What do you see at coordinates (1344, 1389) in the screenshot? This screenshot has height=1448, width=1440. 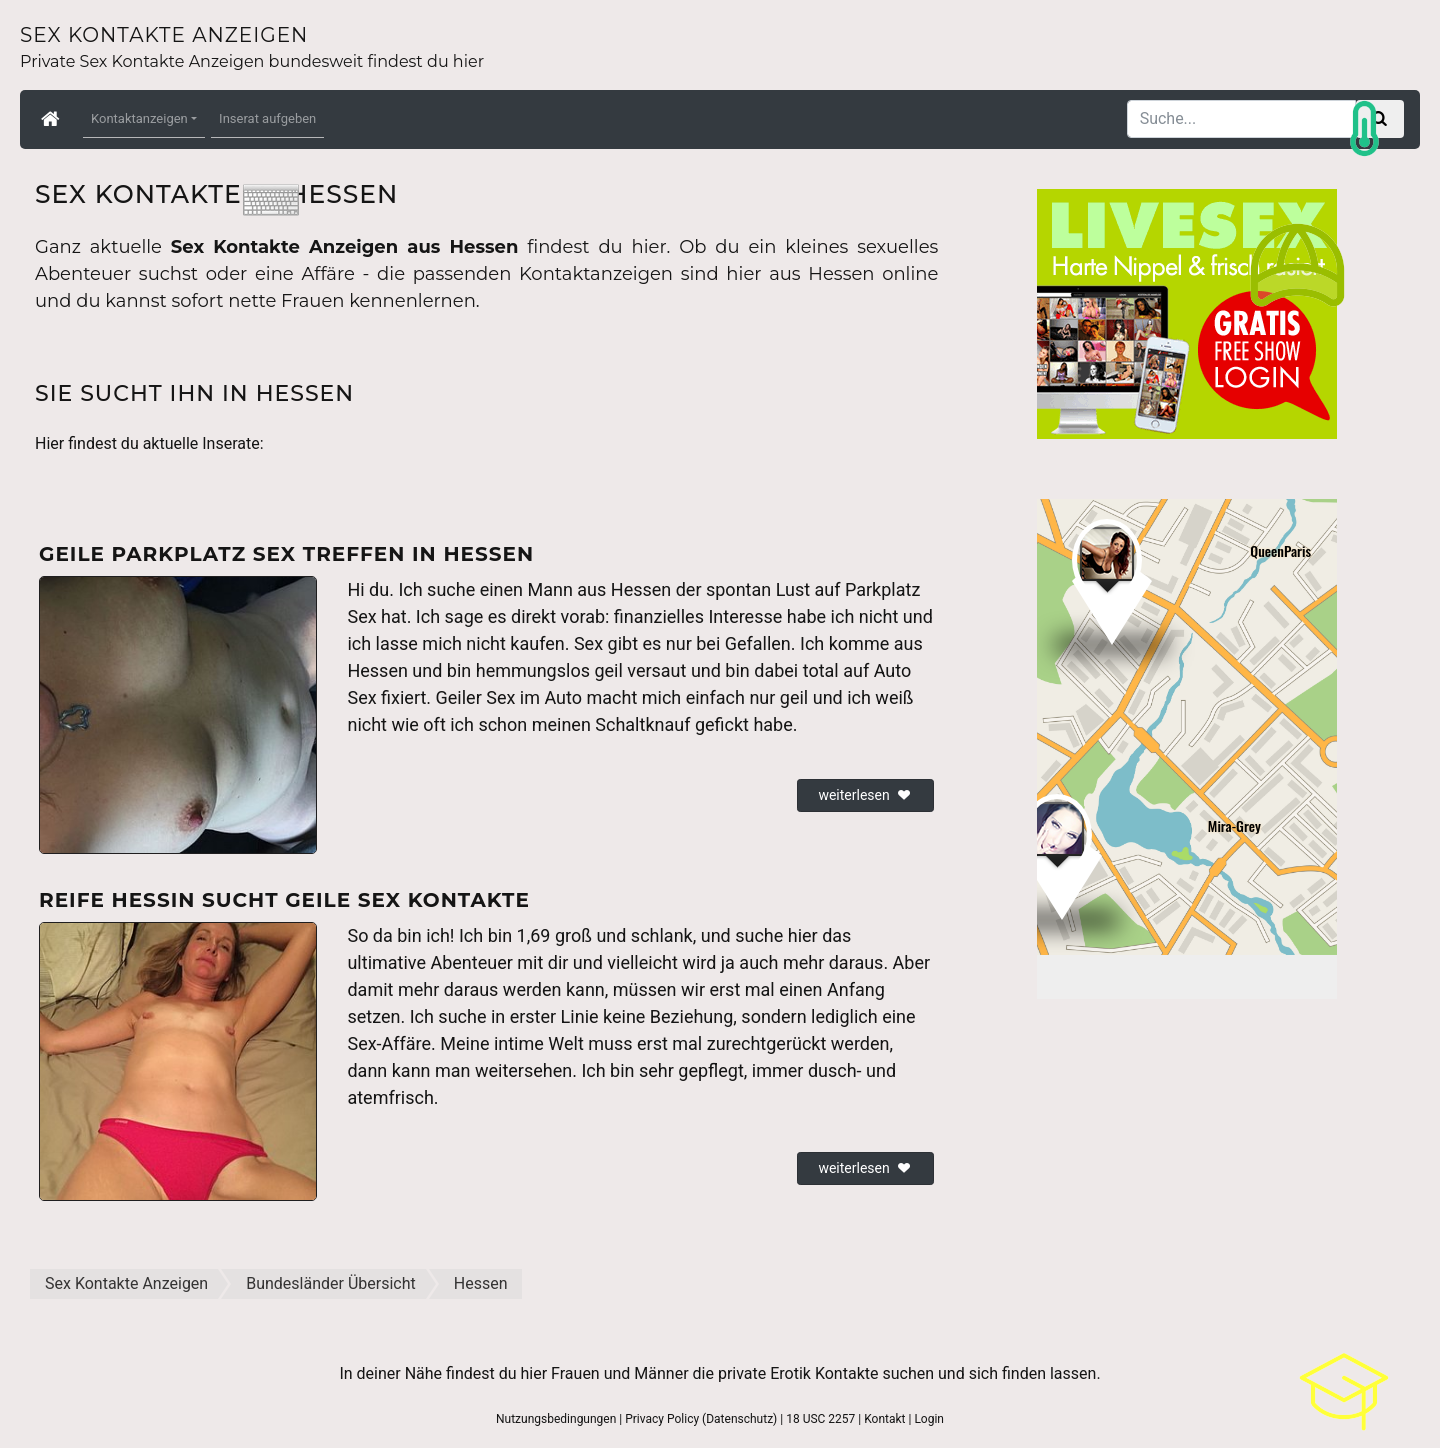 I see `access education or learning resources` at bounding box center [1344, 1389].